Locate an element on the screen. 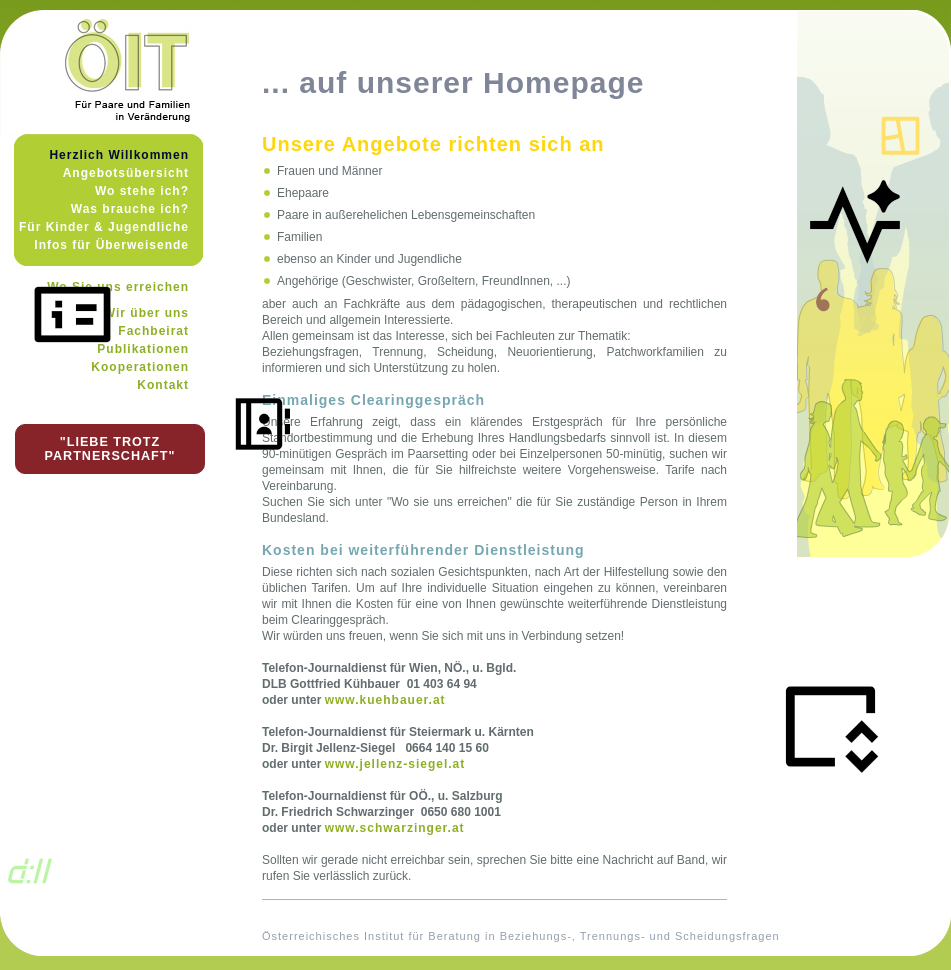  cmplid brand logo is located at coordinates (30, 871).